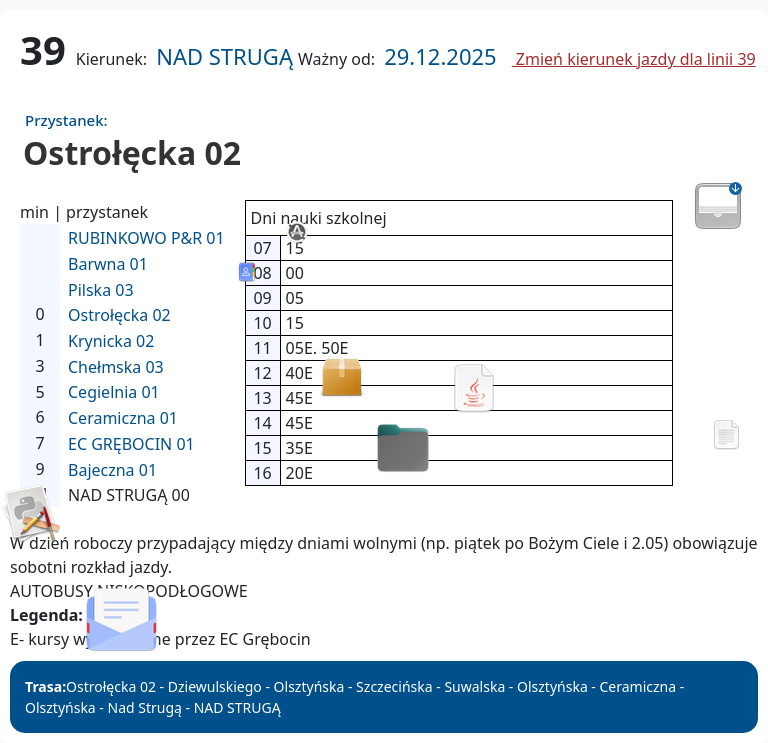 The image size is (768, 743). What do you see at coordinates (297, 232) in the screenshot?
I see `check for and install software updates` at bounding box center [297, 232].